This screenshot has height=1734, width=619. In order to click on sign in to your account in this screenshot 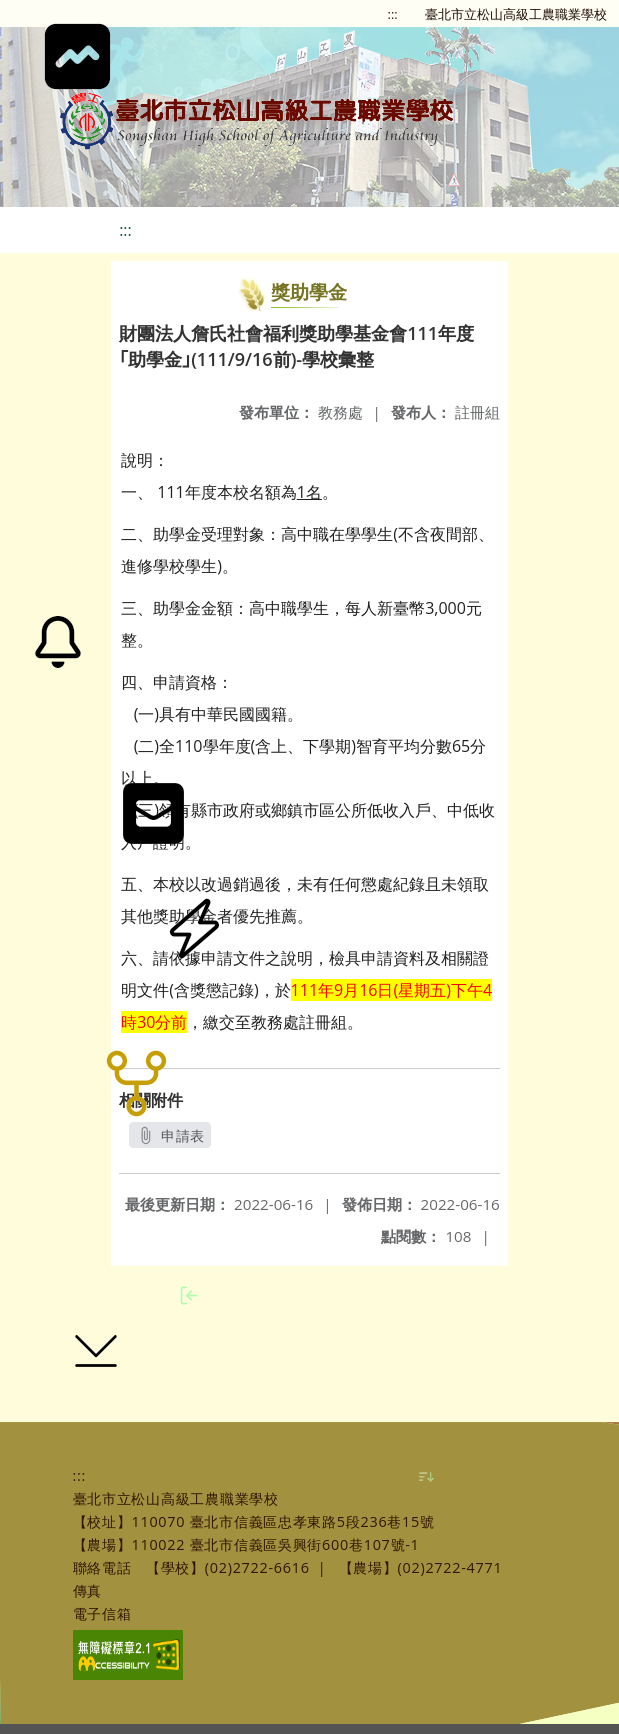, I will do `click(188, 1295)`.